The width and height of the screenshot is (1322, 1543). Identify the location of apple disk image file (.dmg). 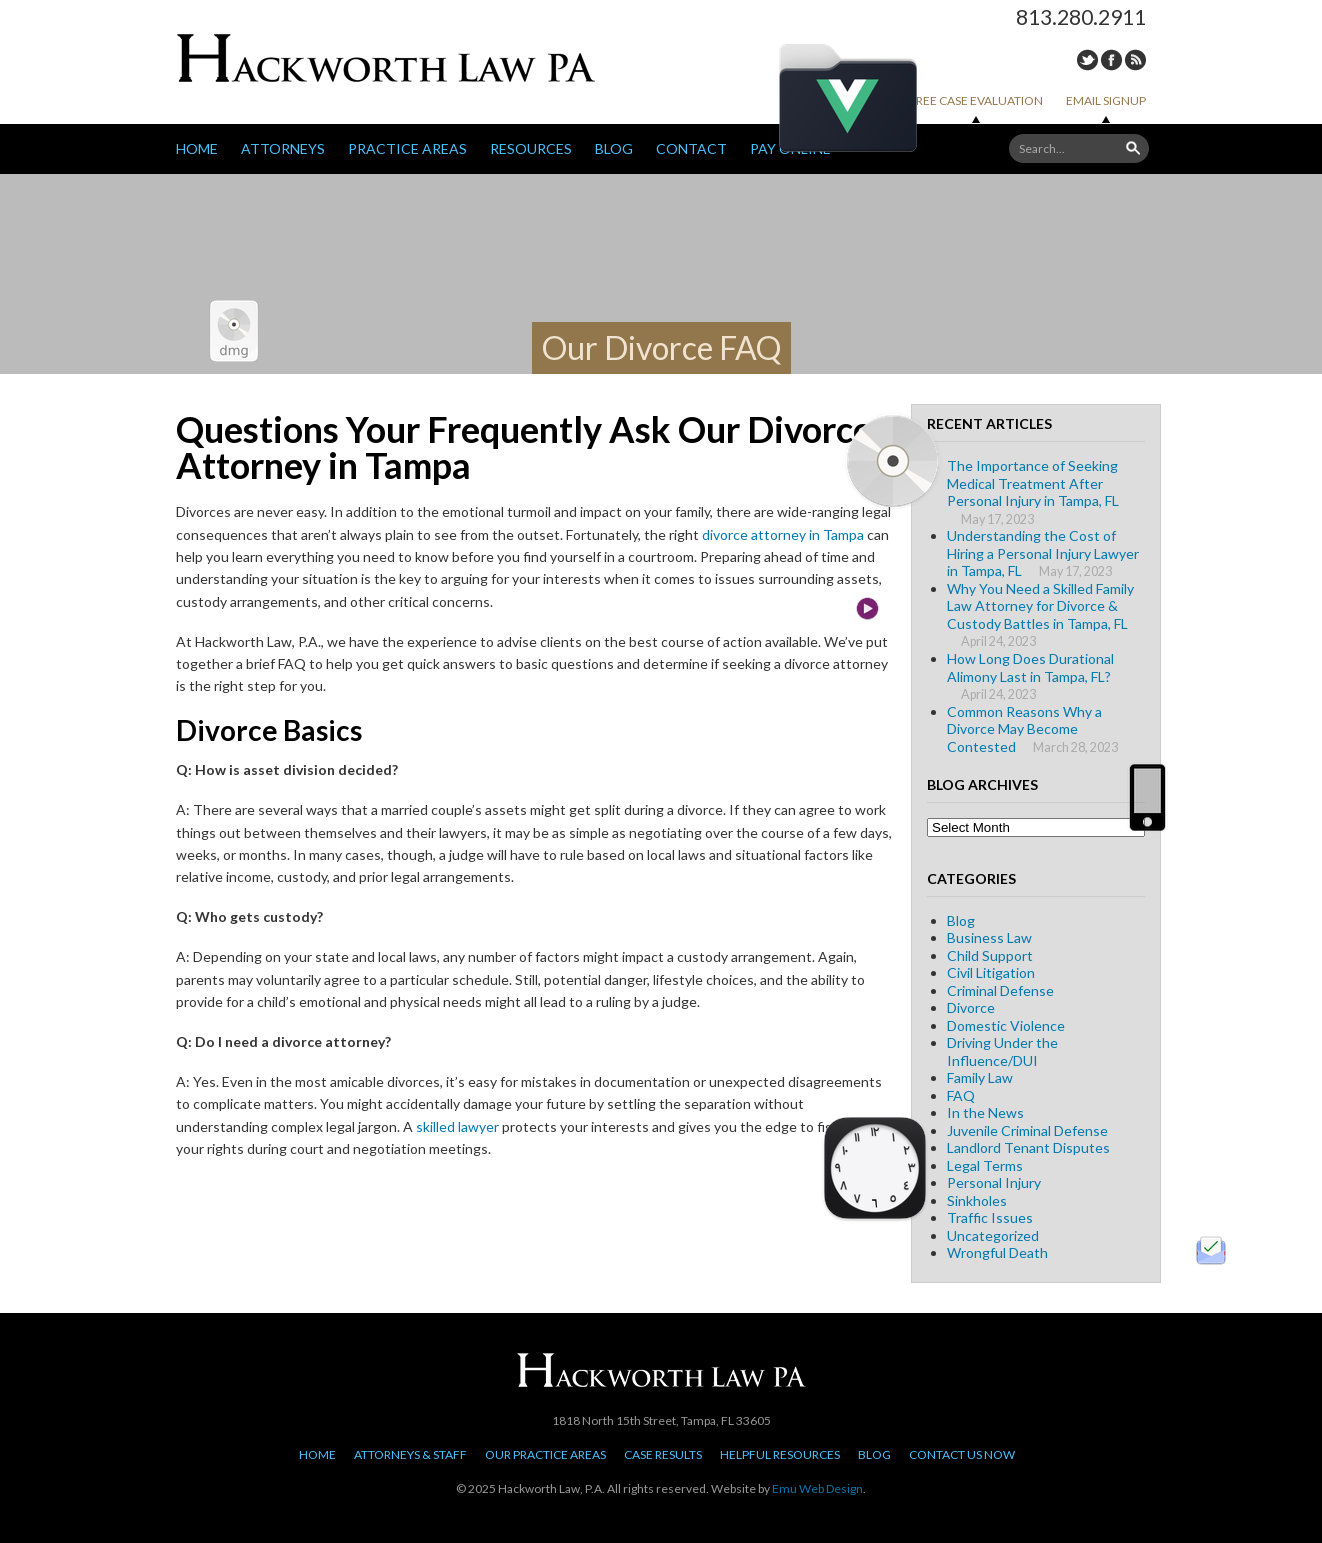
(234, 331).